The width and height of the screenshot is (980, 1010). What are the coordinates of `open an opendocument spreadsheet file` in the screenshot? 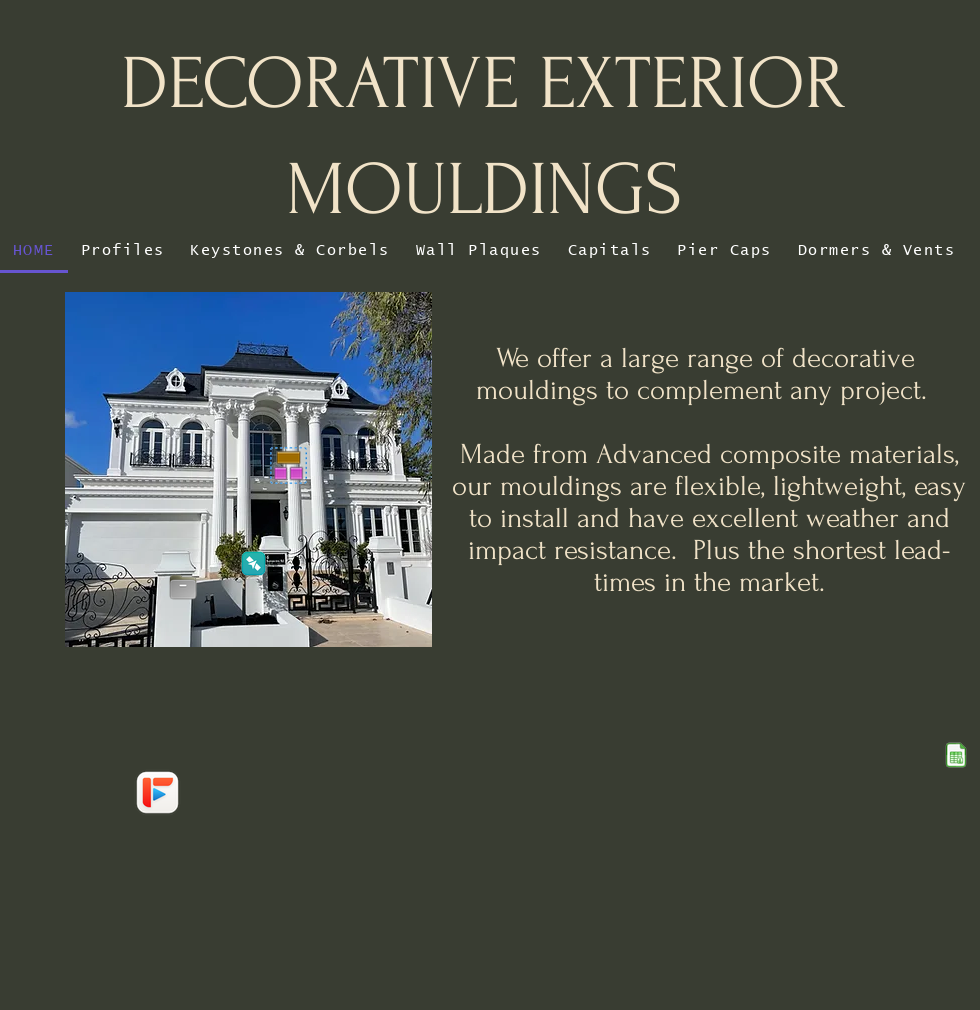 It's located at (956, 755).